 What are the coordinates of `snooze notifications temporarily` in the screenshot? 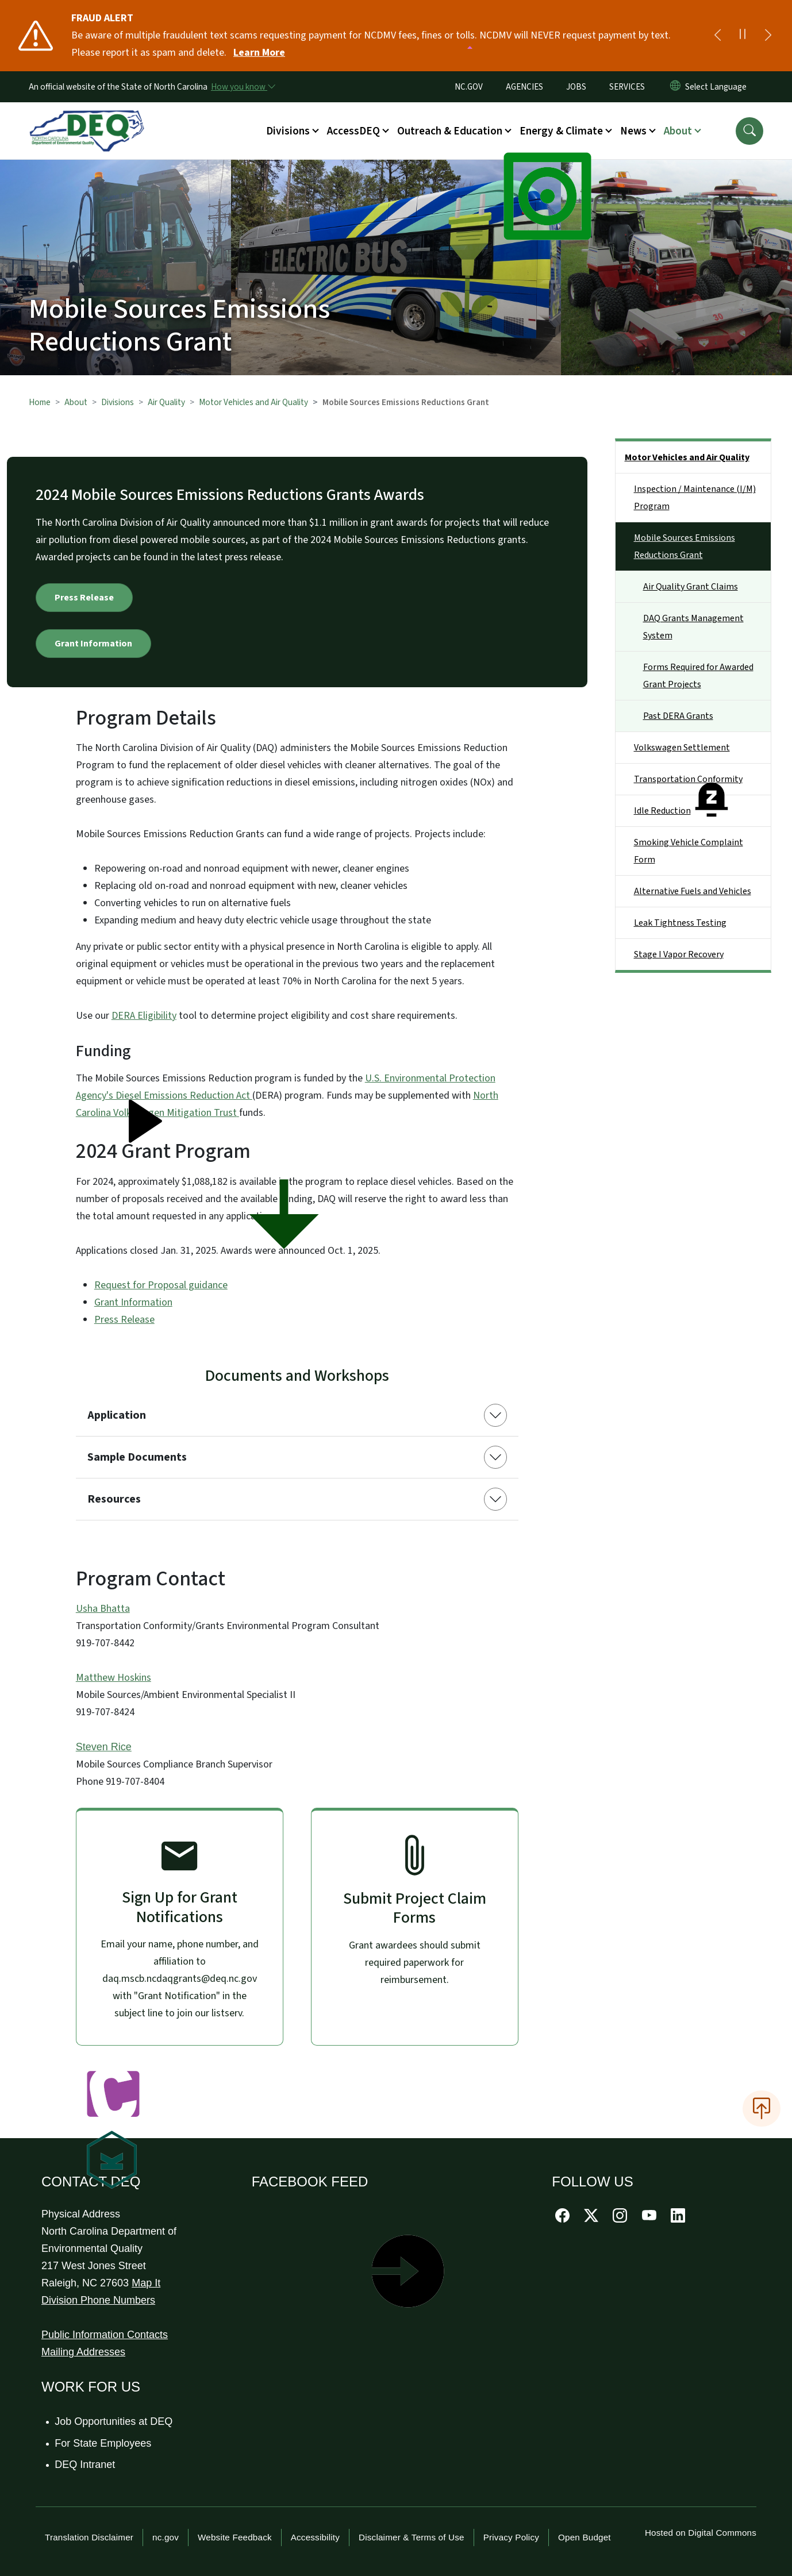 It's located at (712, 799).